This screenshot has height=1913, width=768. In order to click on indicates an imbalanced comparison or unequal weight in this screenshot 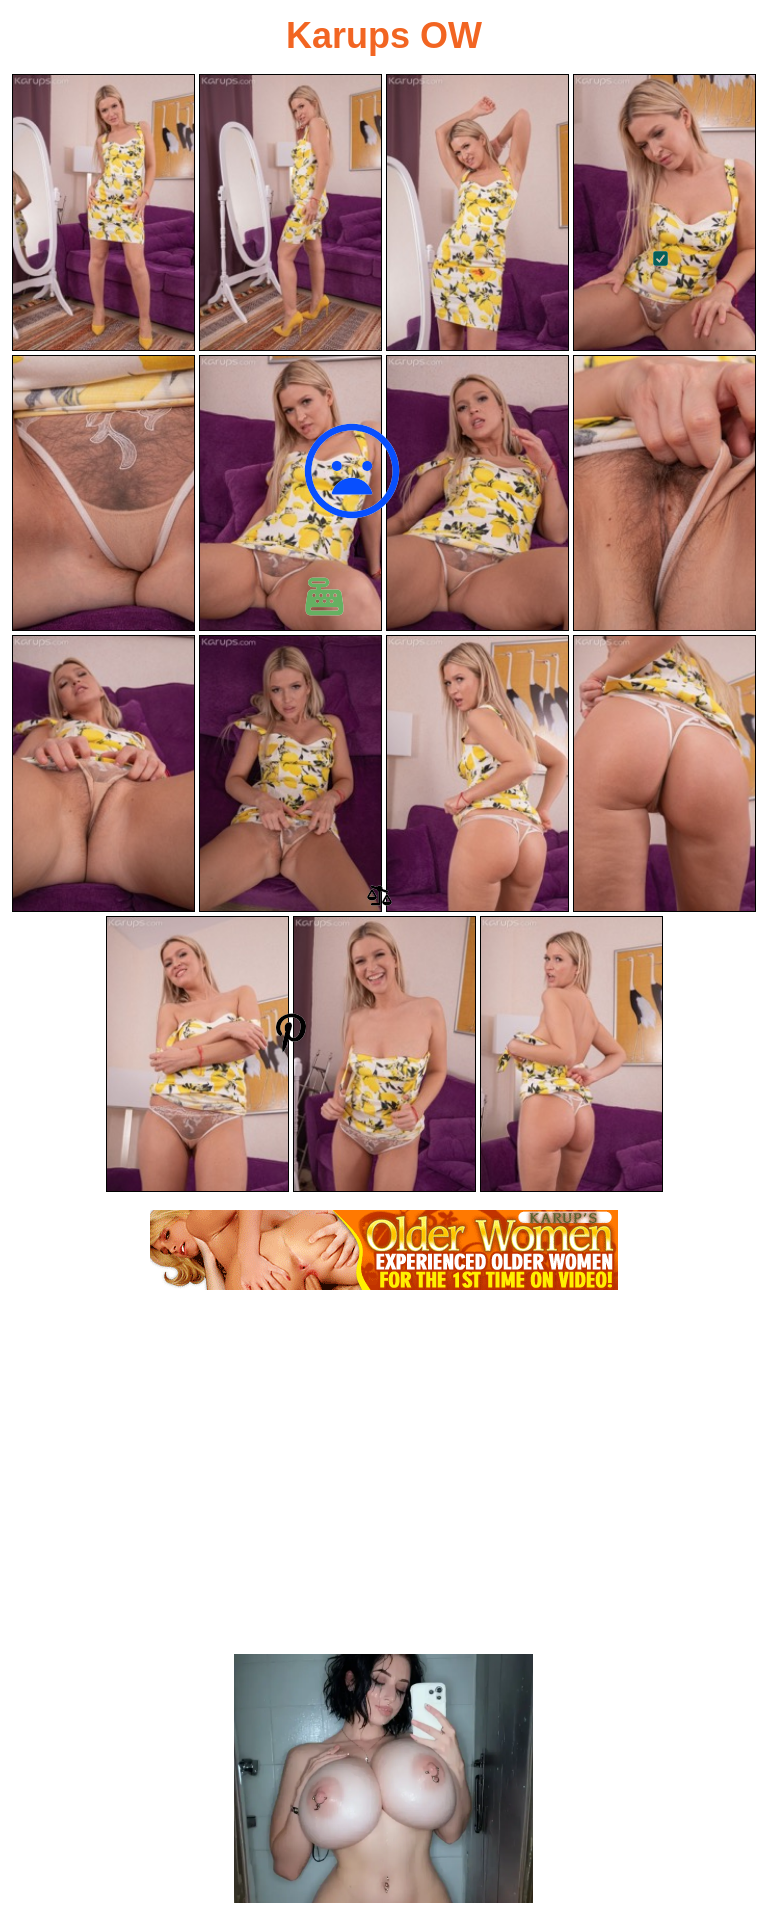, I will do `click(379, 895)`.